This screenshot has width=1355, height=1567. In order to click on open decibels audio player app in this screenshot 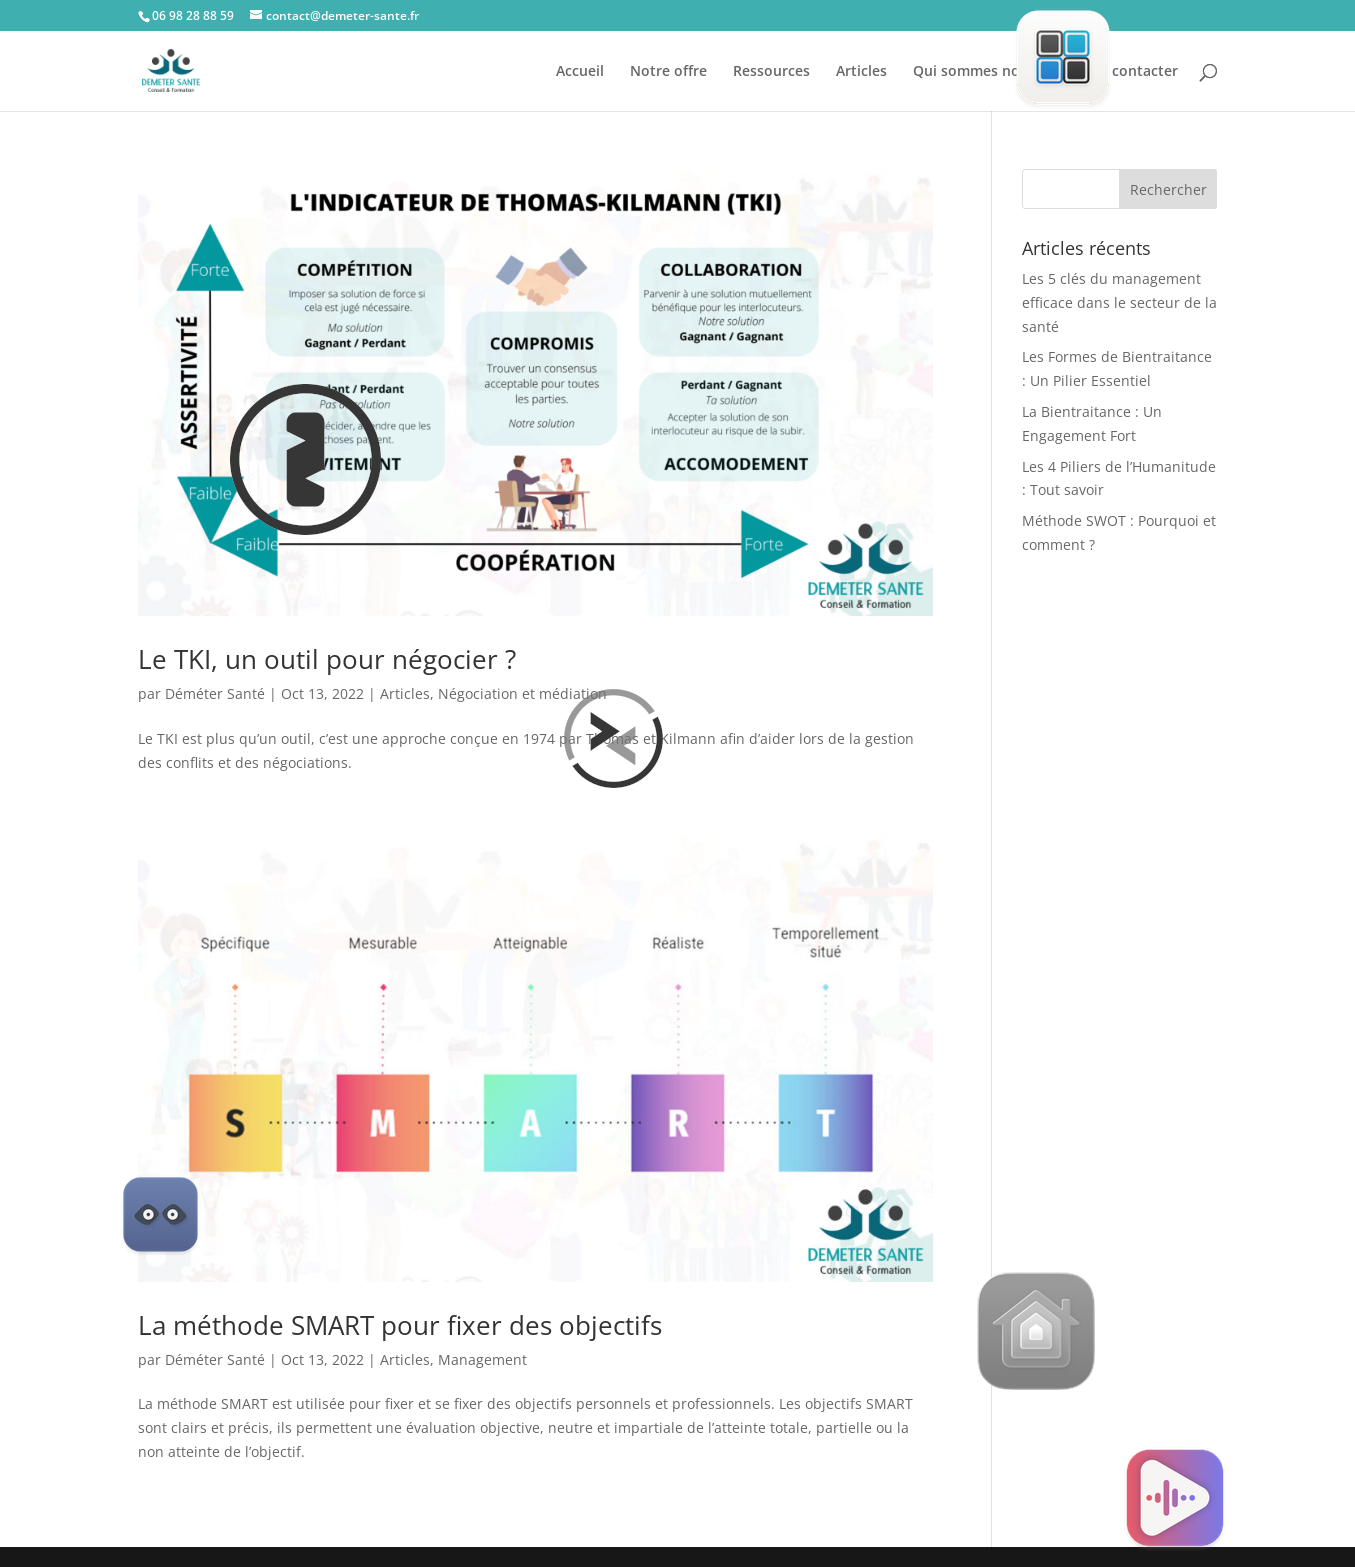, I will do `click(1175, 1498)`.